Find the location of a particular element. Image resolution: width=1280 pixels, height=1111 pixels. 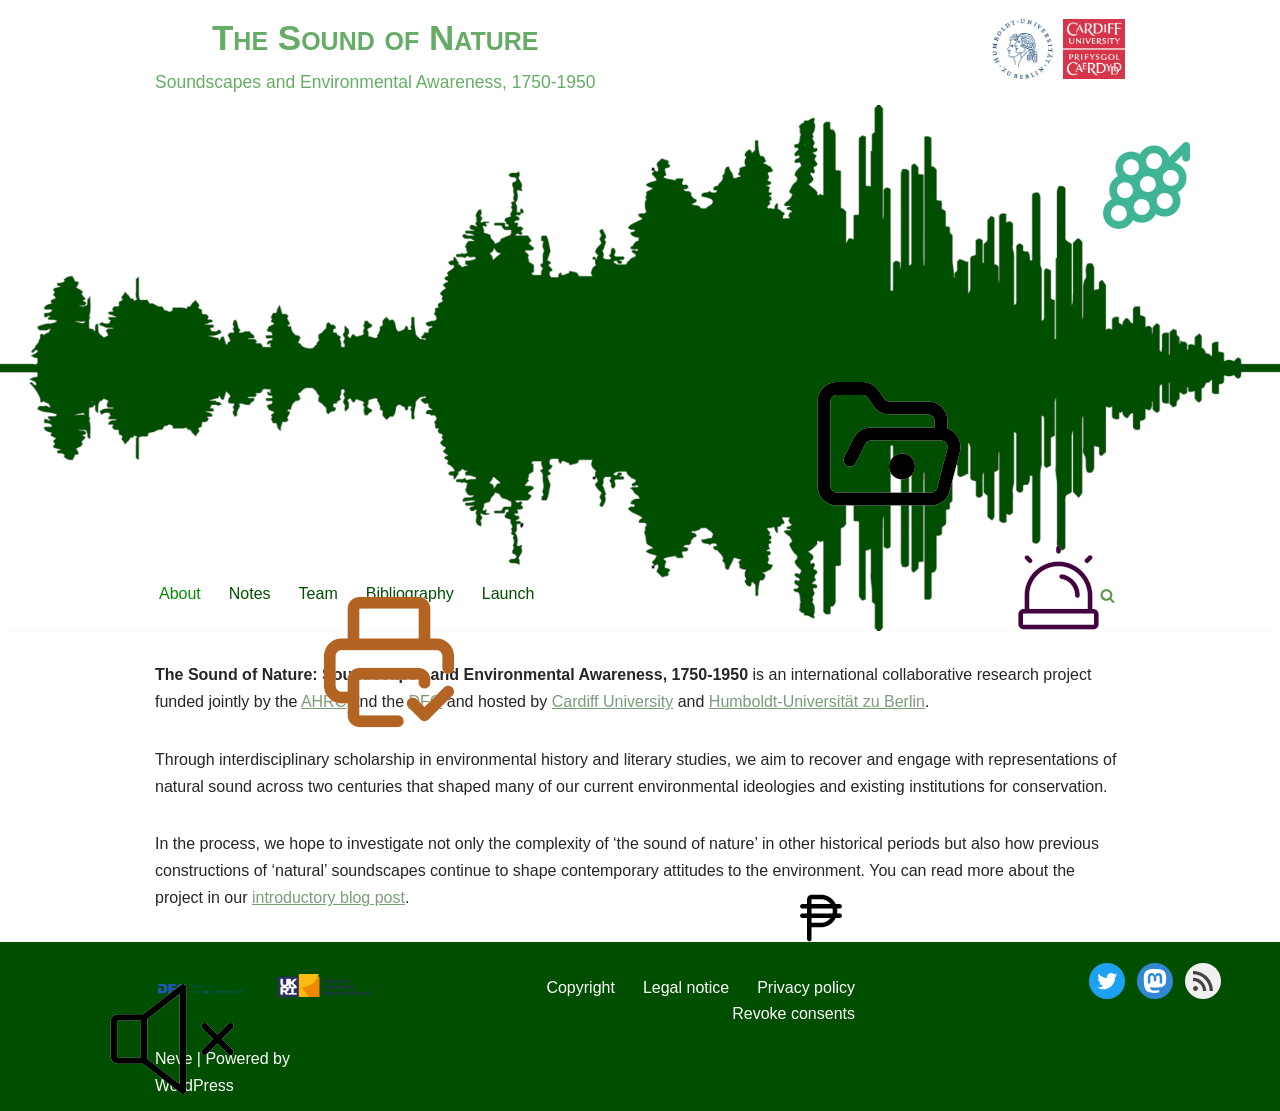

indicates philippine peso currency is located at coordinates (821, 918).